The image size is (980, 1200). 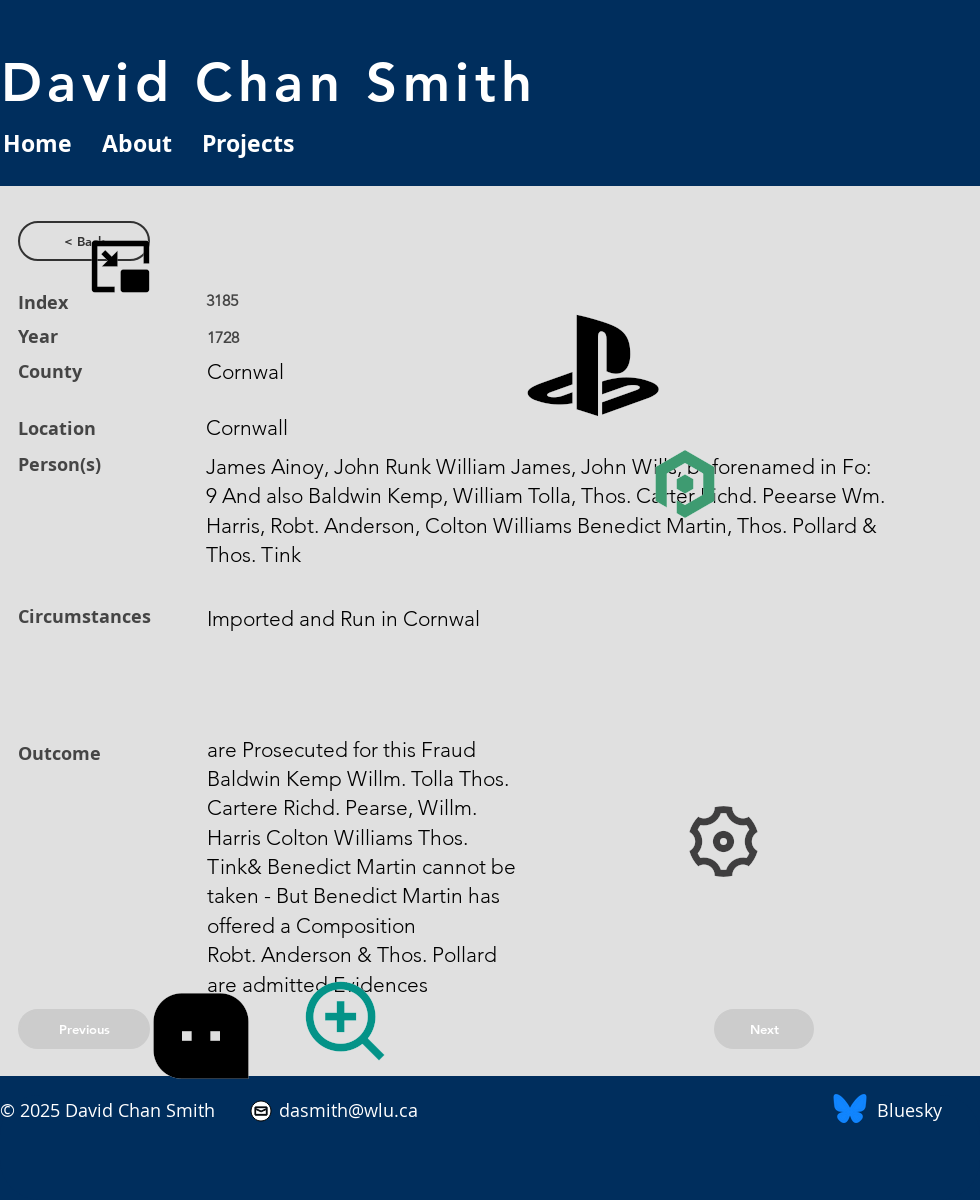 I want to click on open messaging or chat app, so click(x=201, y=1036).